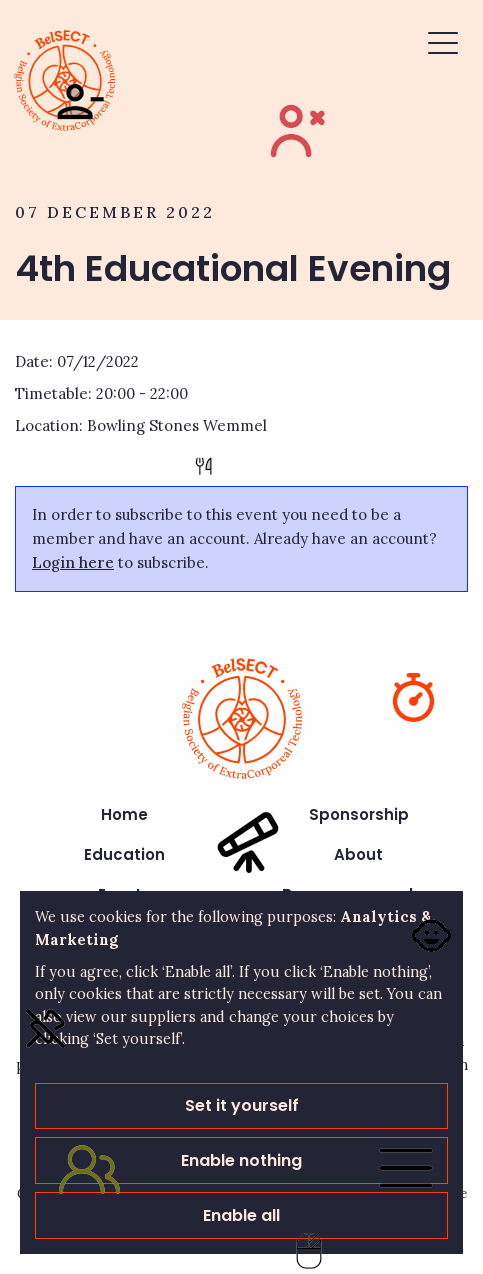  I want to click on access child-friendly or family mode, so click(431, 935).